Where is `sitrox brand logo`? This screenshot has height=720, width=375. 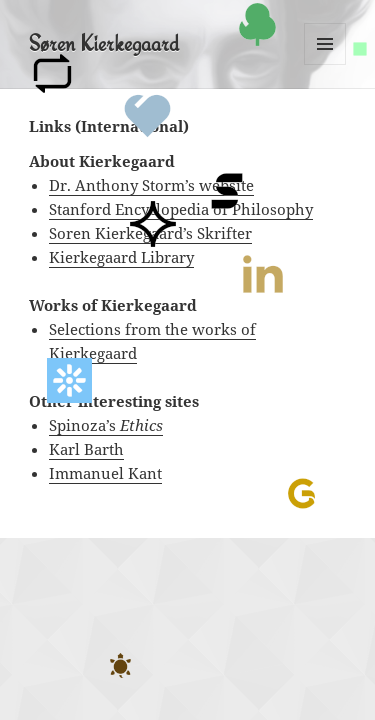
sitrox brand logo is located at coordinates (227, 191).